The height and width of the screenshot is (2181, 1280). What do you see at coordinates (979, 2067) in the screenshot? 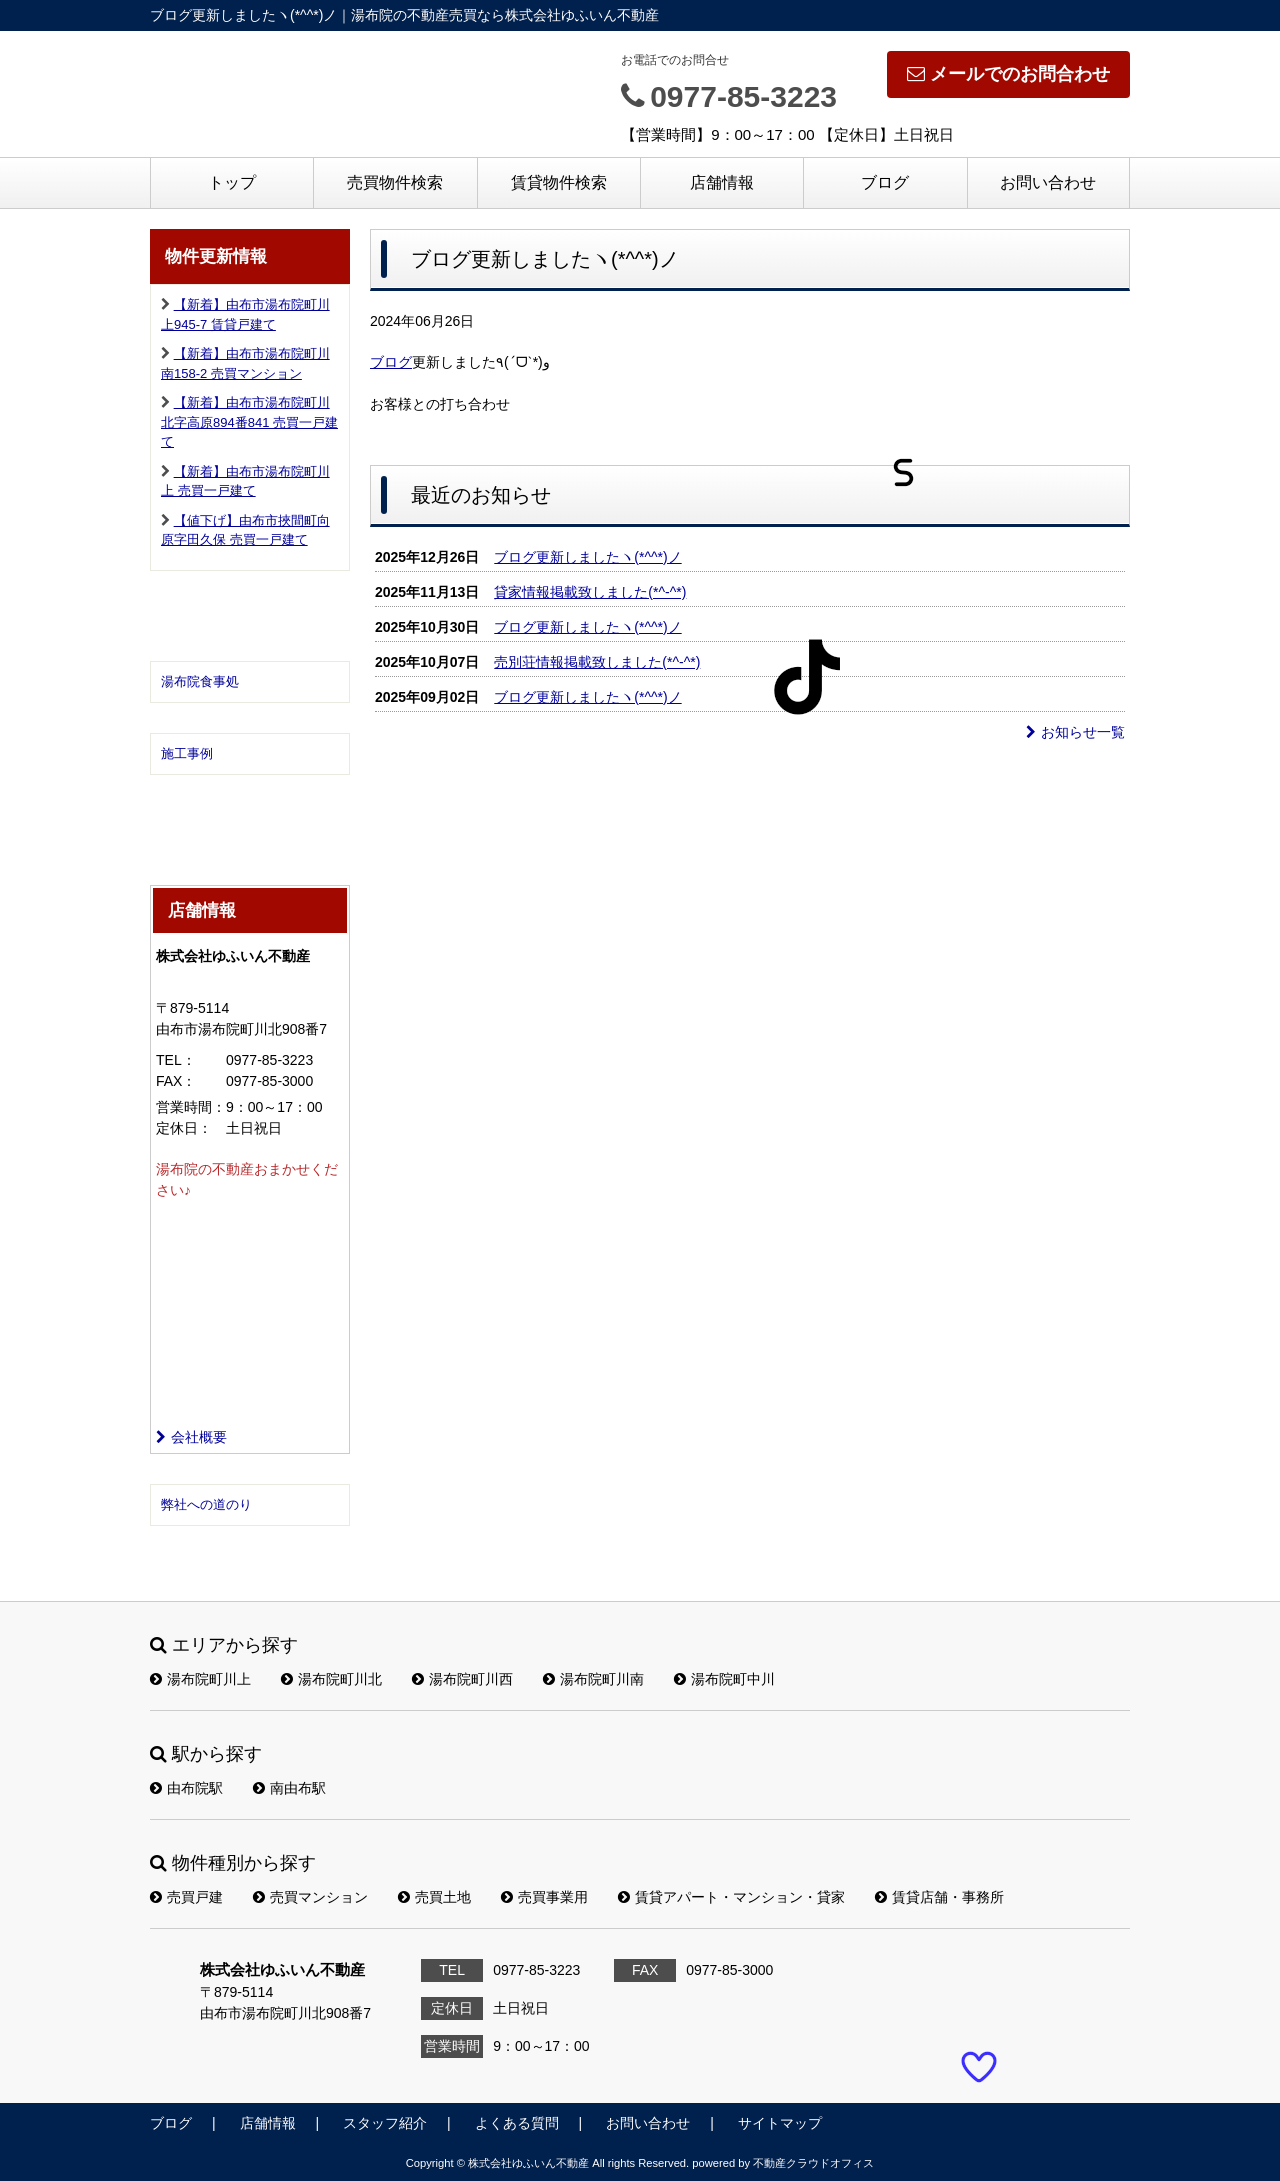
I see `add to favorites` at bounding box center [979, 2067].